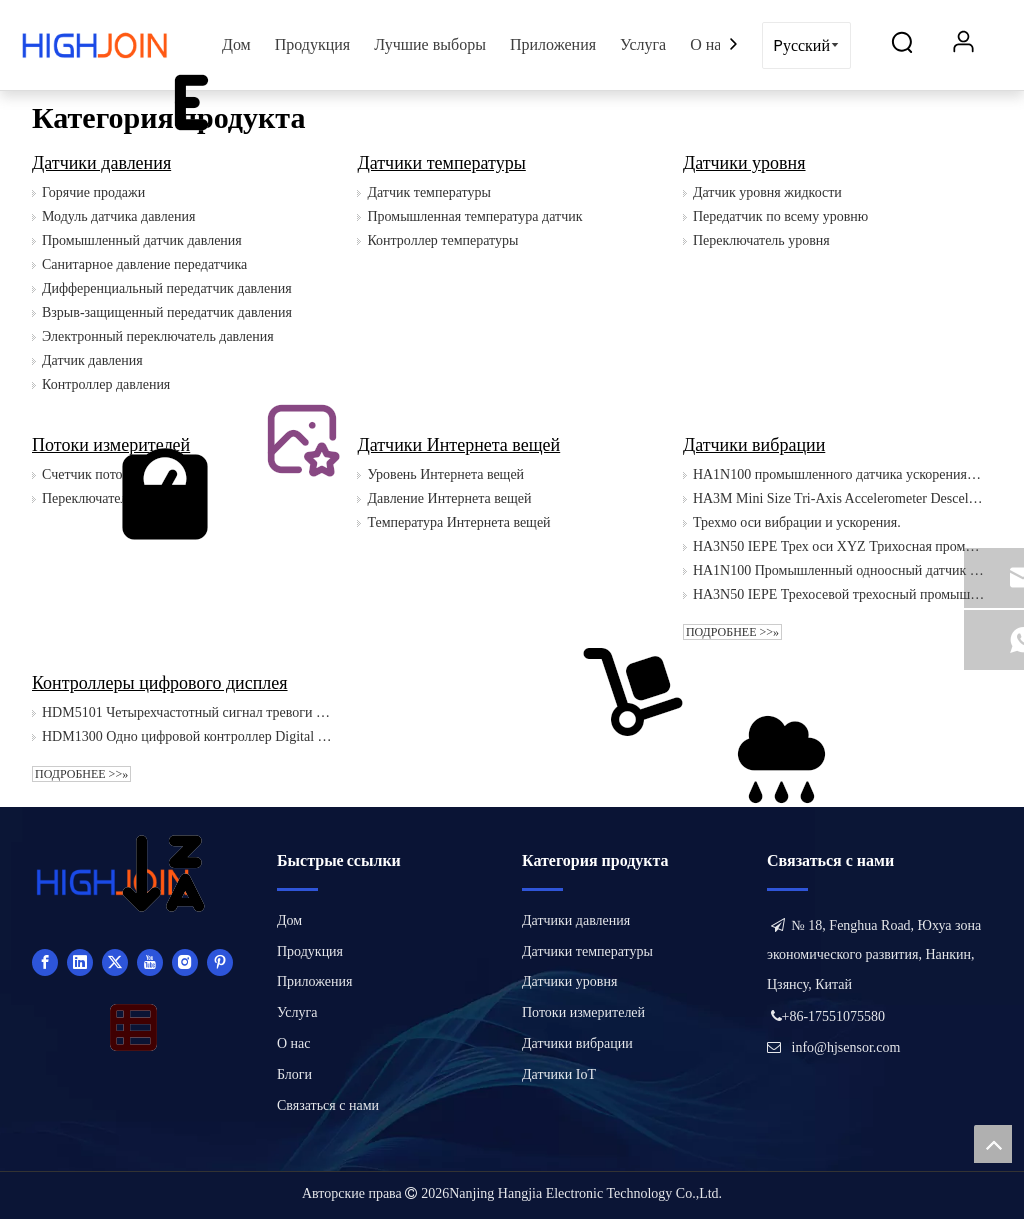 This screenshot has width=1024, height=1219. I want to click on indicates rainy weather conditions, so click(781, 759).